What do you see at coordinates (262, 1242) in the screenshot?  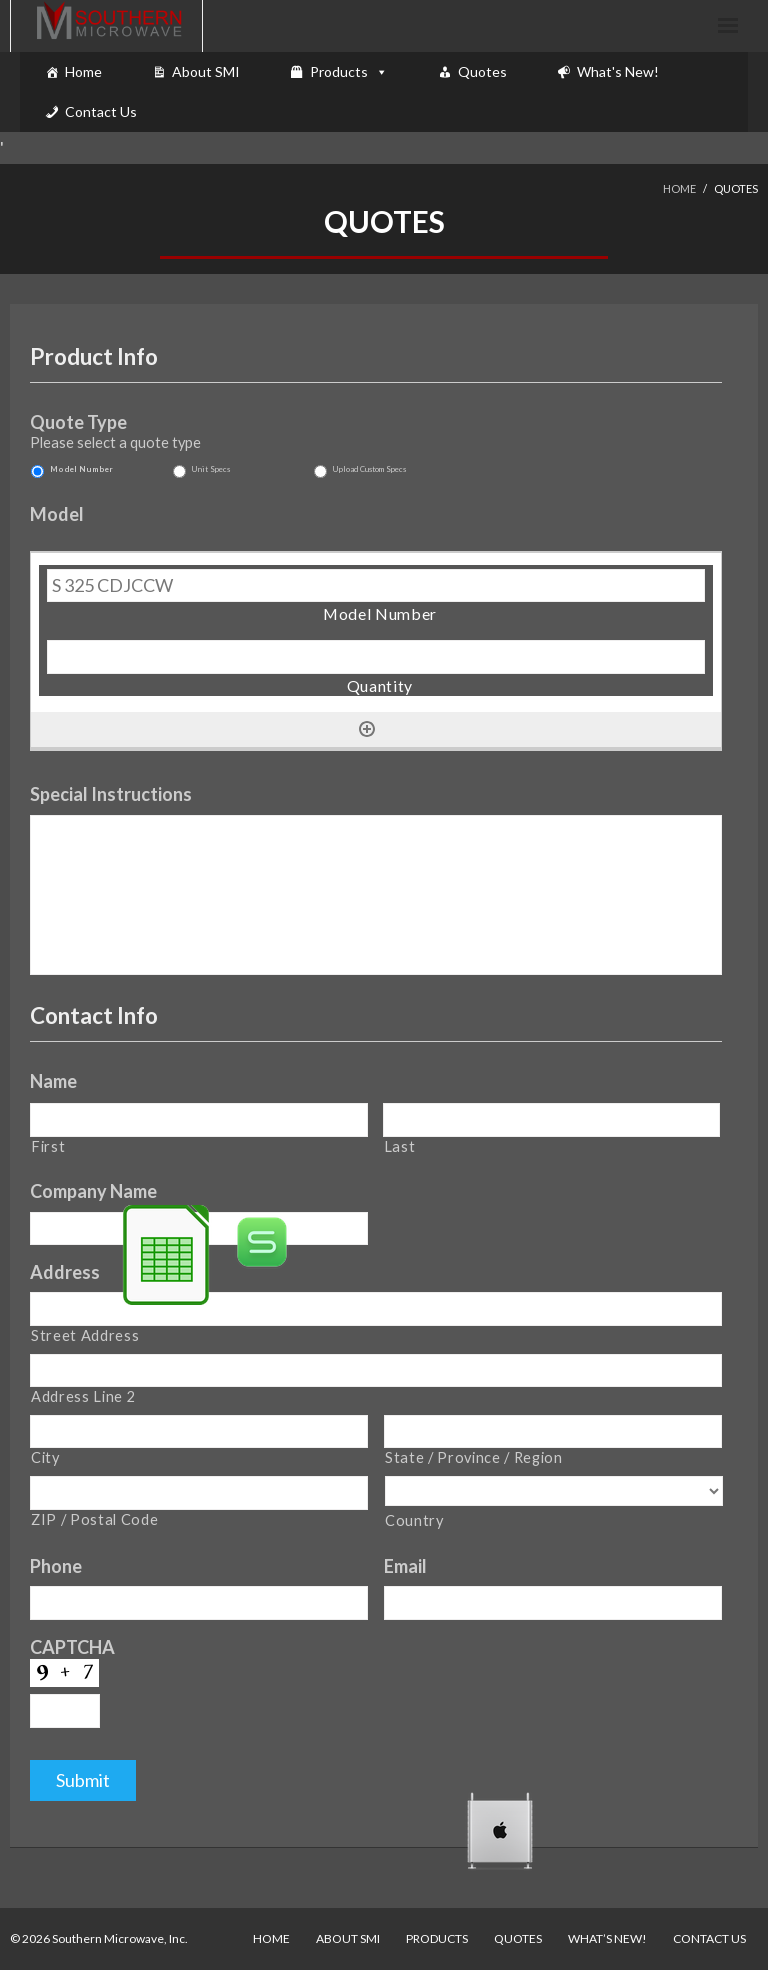 I see `open wps spreadsheets application` at bounding box center [262, 1242].